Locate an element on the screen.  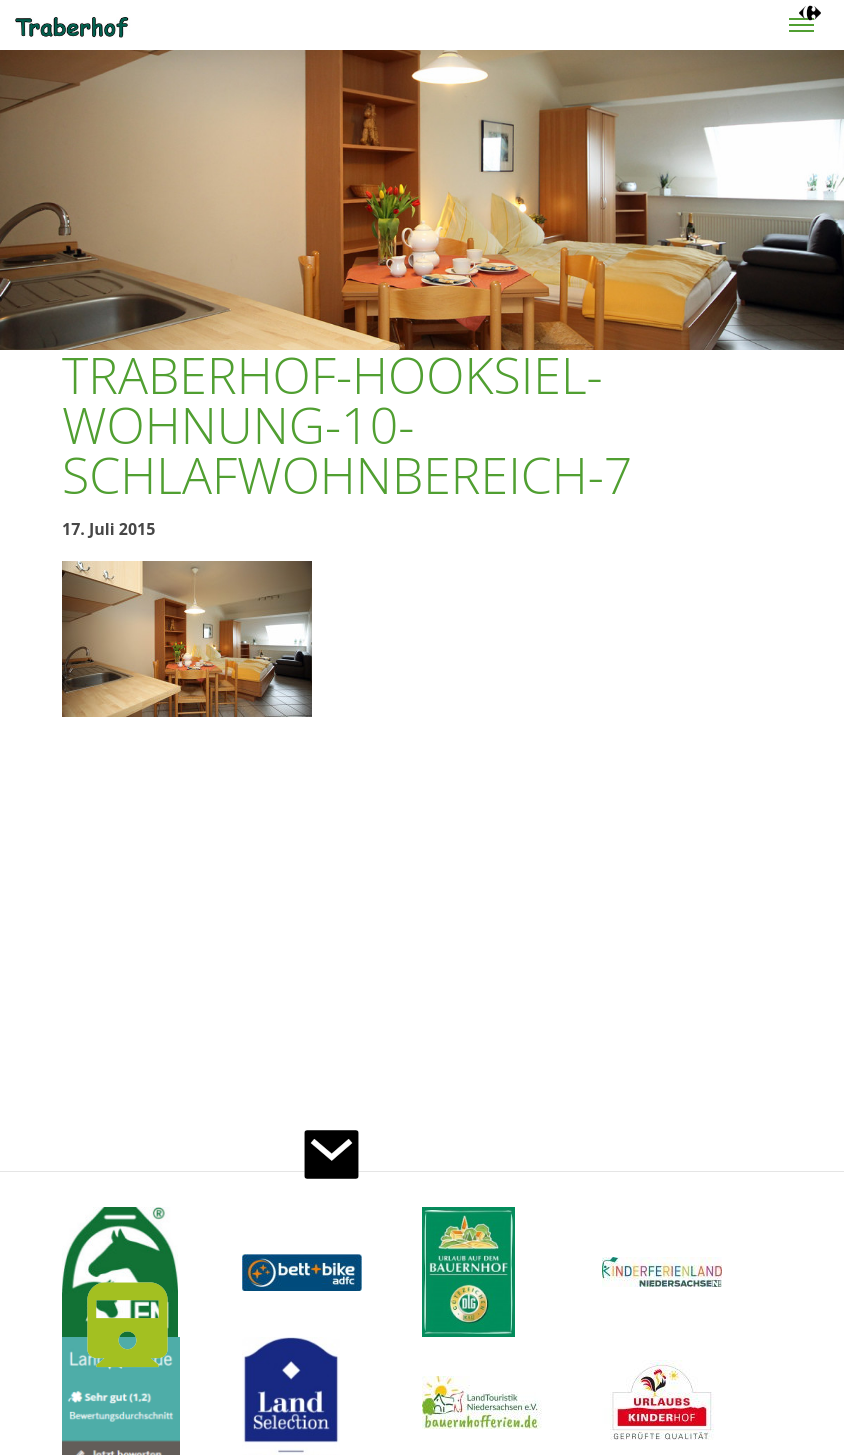
view train schedules or routes is located at coordinates (127, 1322).